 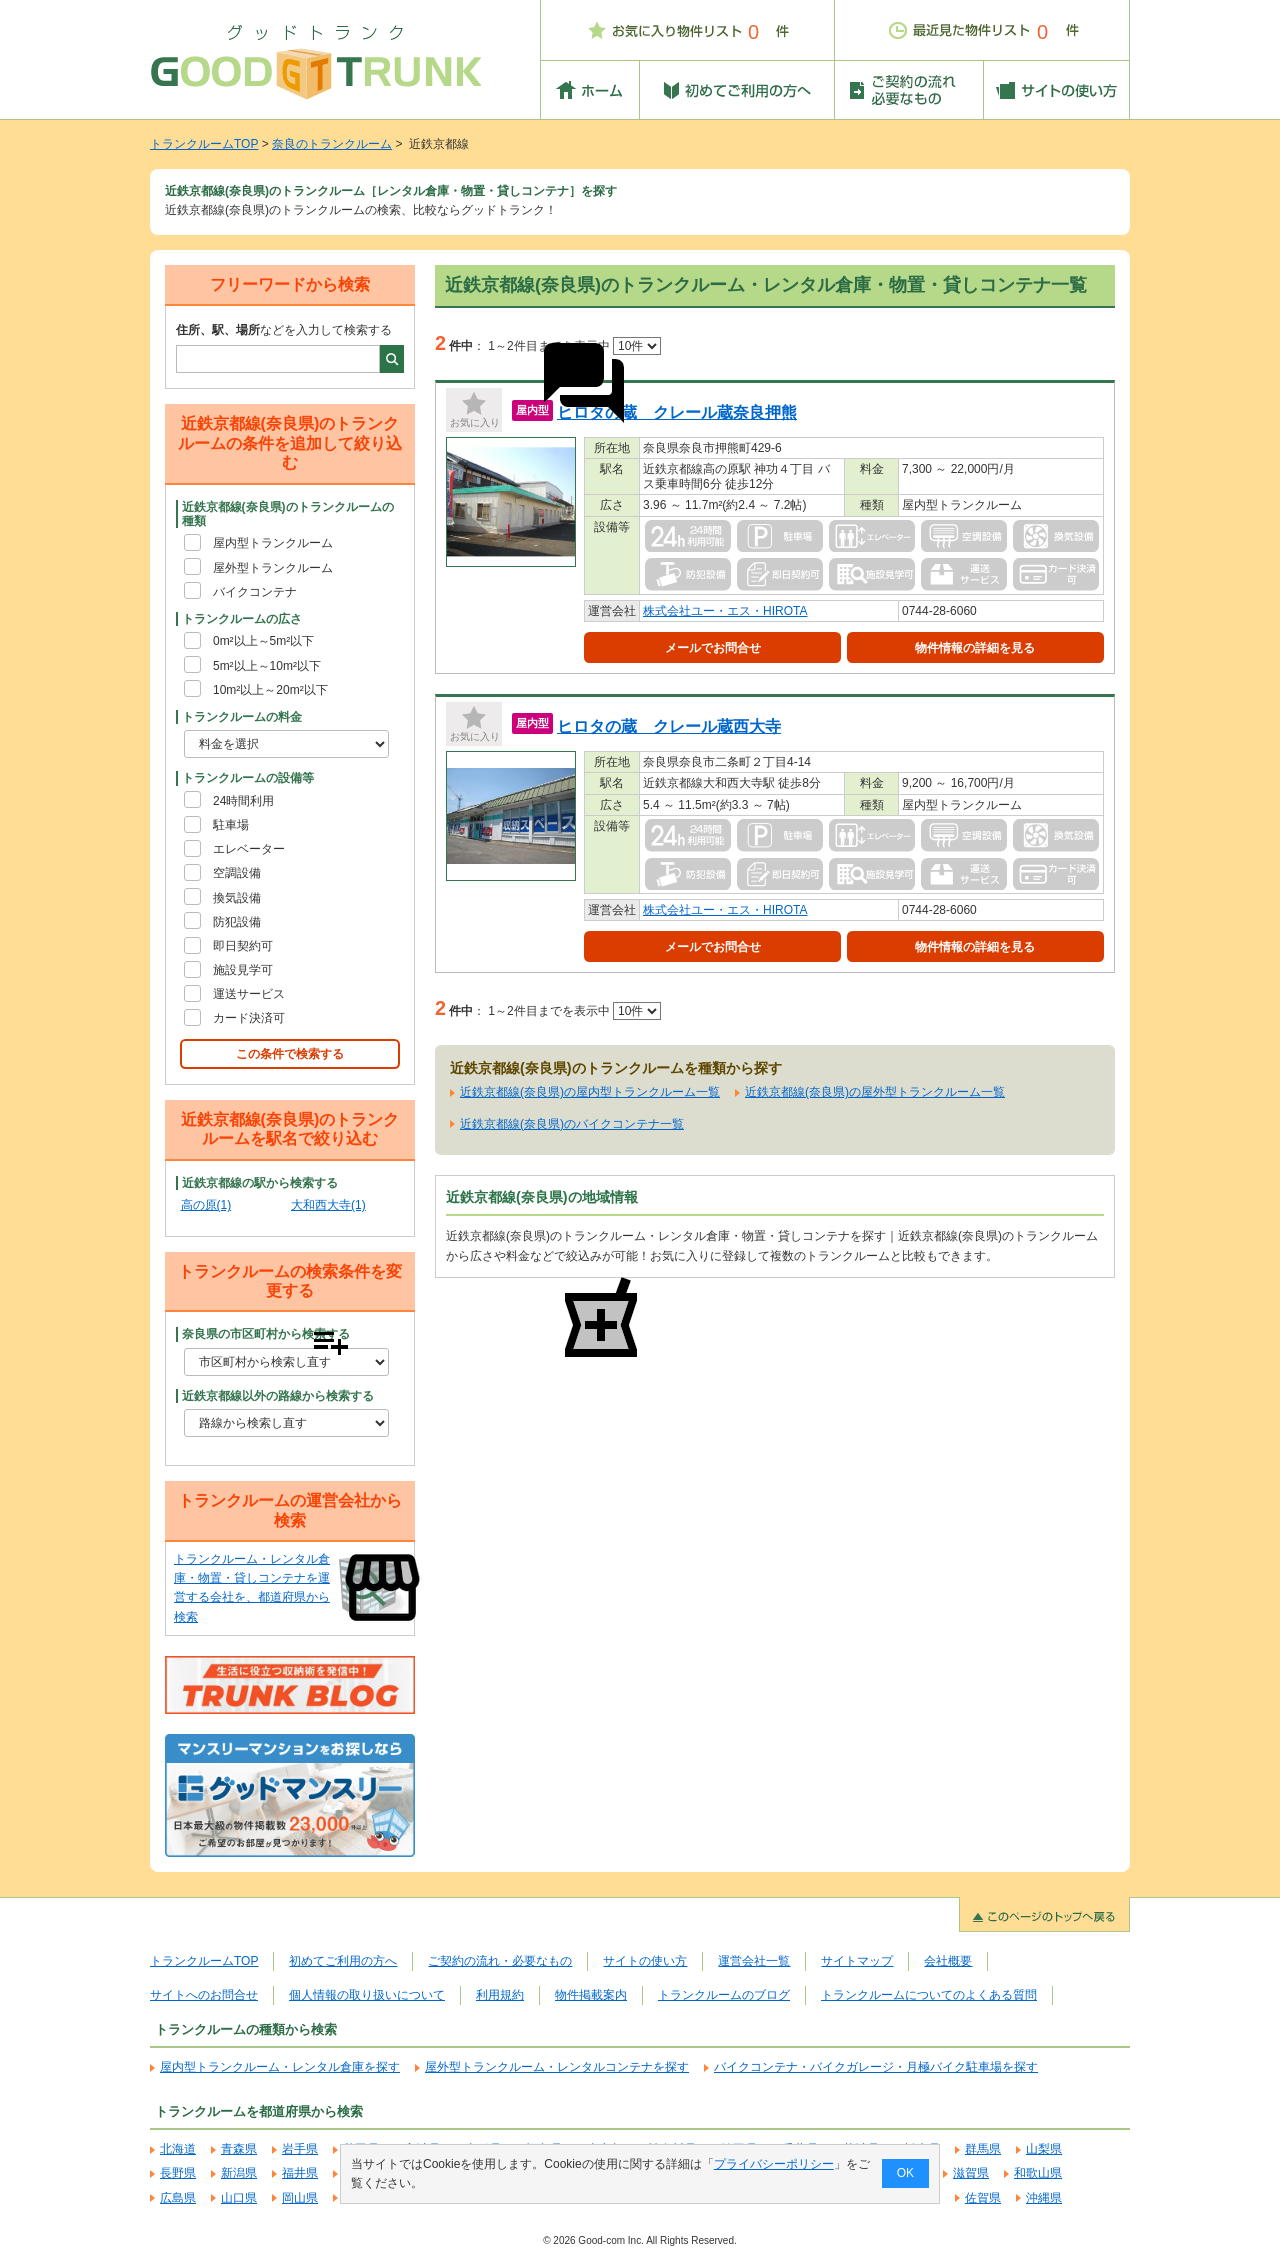 What do you see at coordinates (331, 1342) in the screenshot?
I see `add a new item to your playlist` at bounding box center [331, 1342].